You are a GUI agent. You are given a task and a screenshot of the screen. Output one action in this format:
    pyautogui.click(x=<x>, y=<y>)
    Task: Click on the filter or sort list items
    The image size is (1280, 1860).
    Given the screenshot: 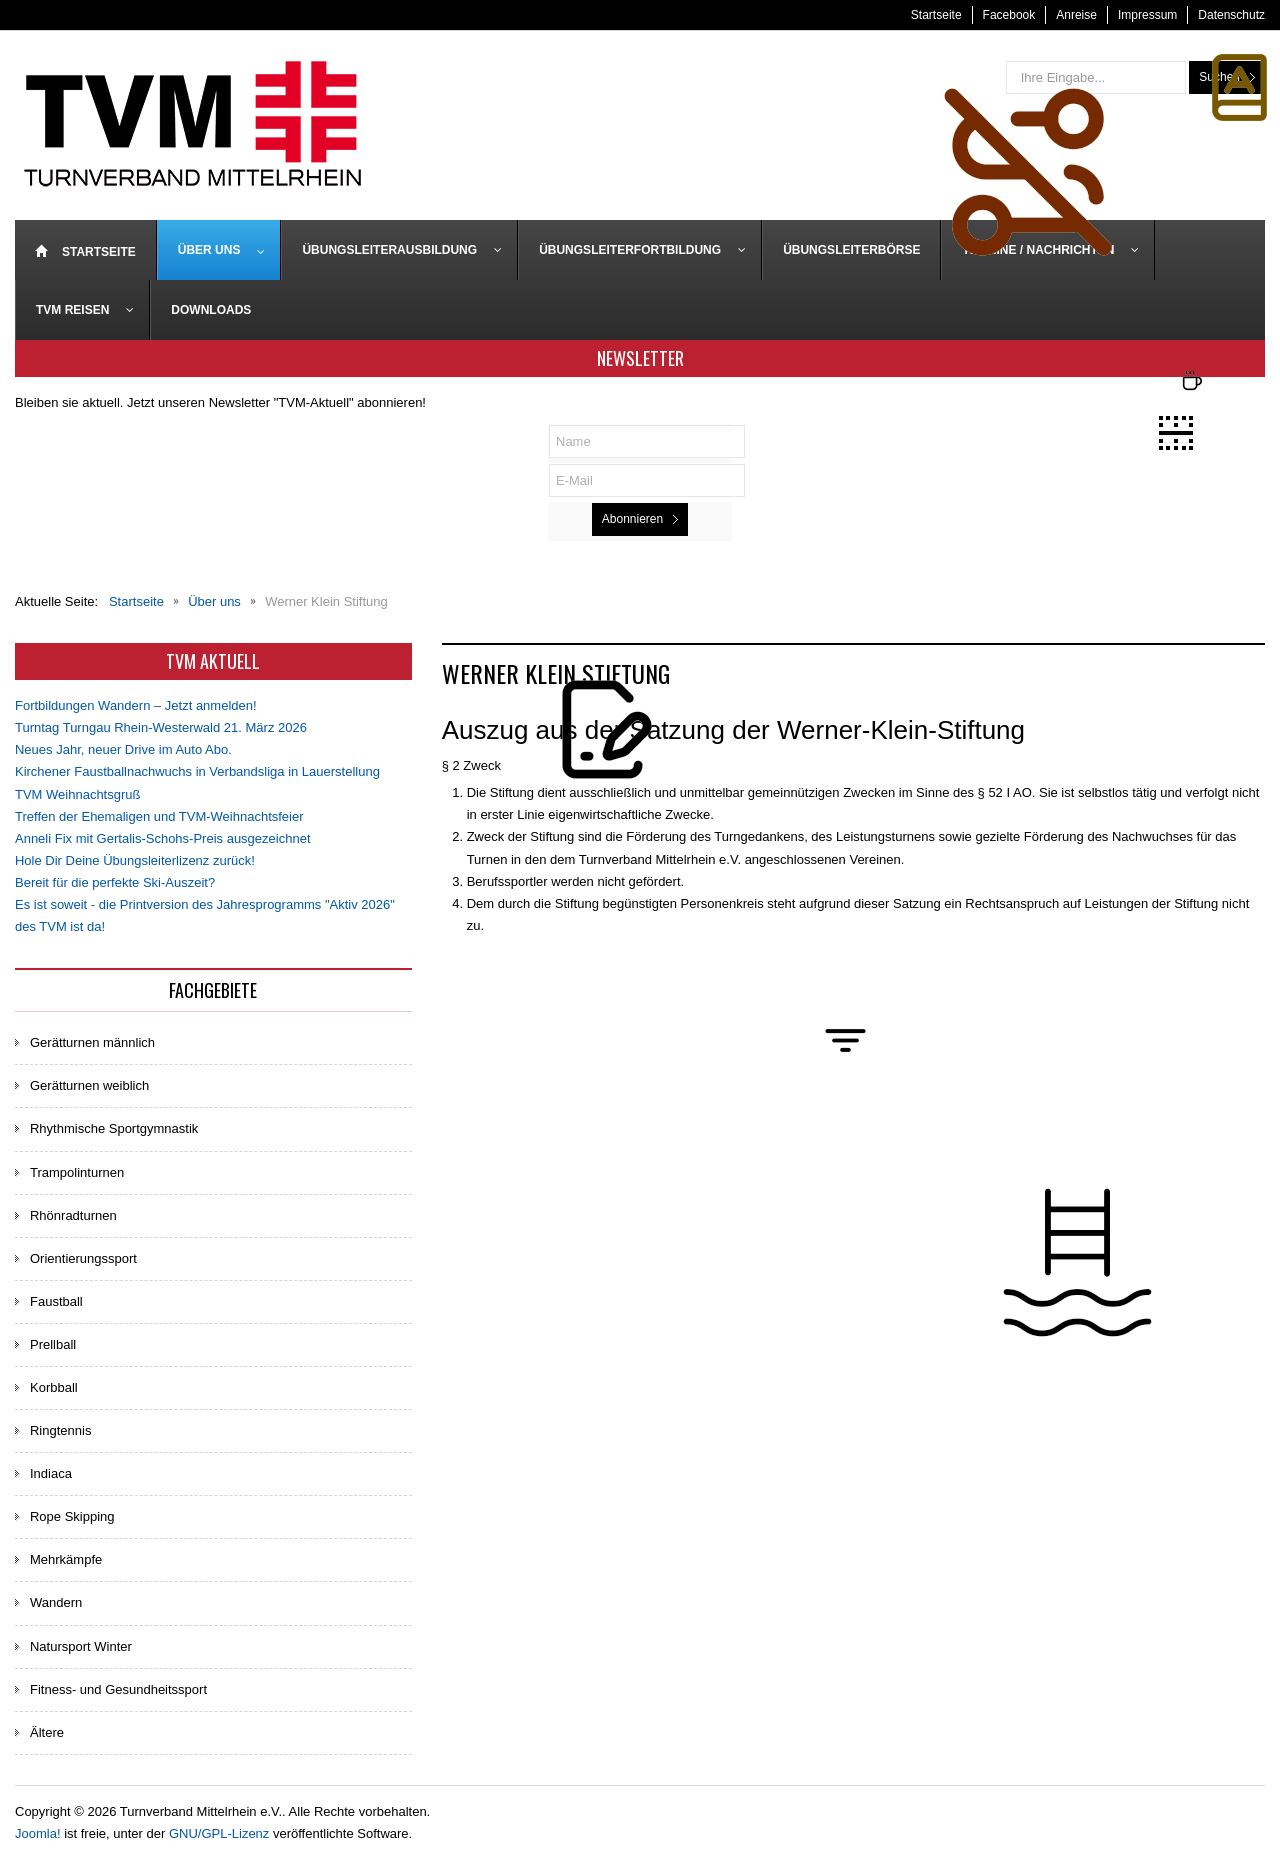 What is the action you would take?
    pyautogui.click(x=845, y=1040)
    